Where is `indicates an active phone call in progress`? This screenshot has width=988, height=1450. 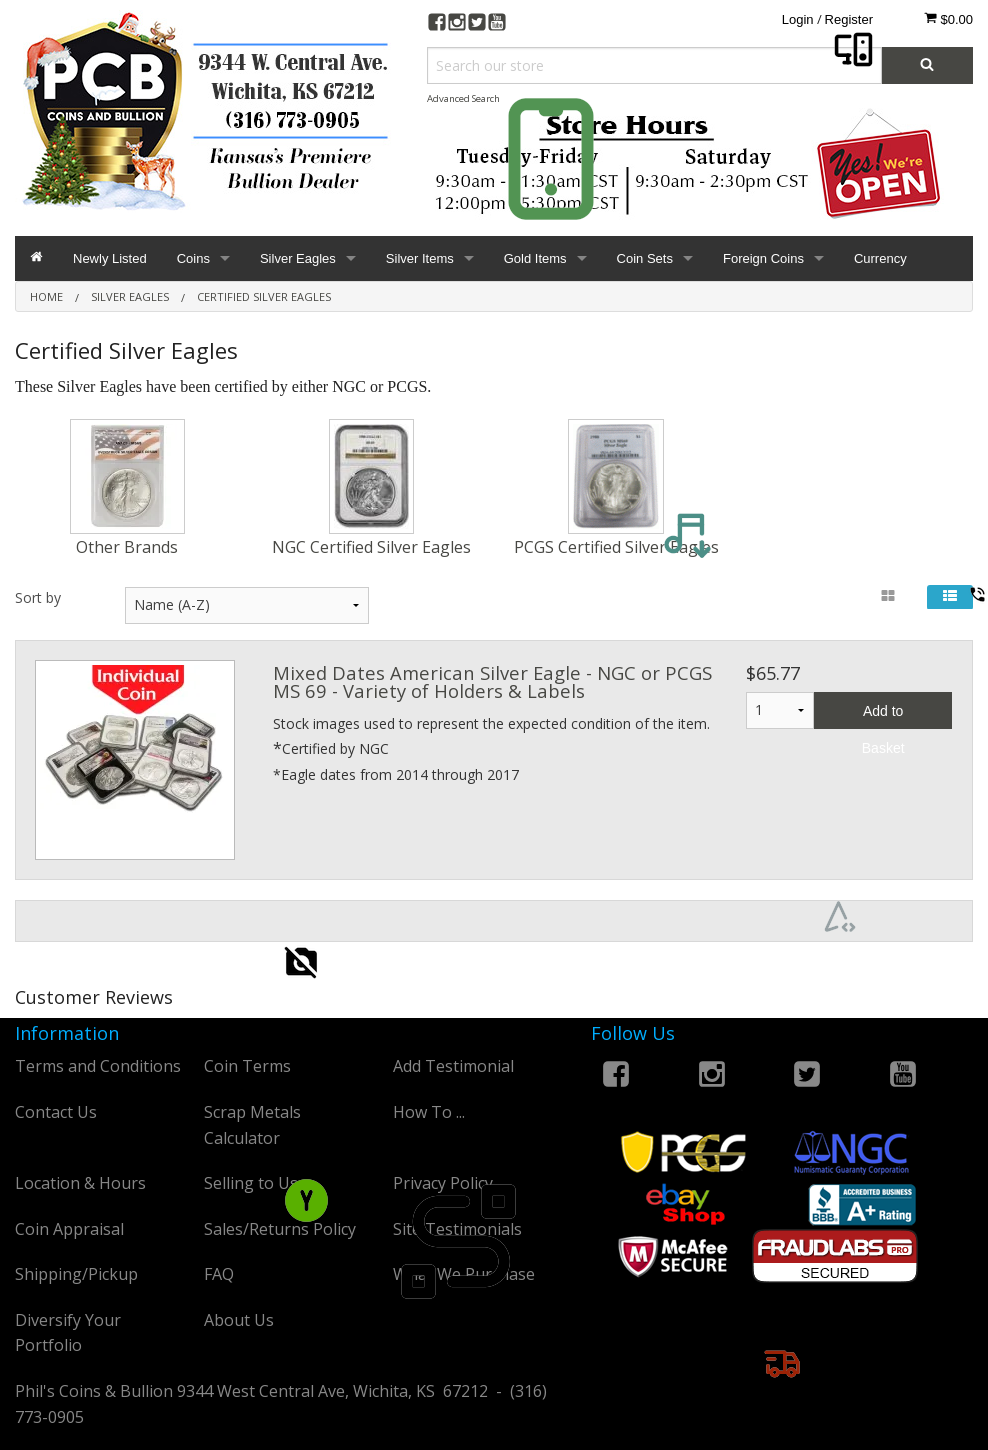 indicates an active phone call in progress is located at coordinates (977, 594).